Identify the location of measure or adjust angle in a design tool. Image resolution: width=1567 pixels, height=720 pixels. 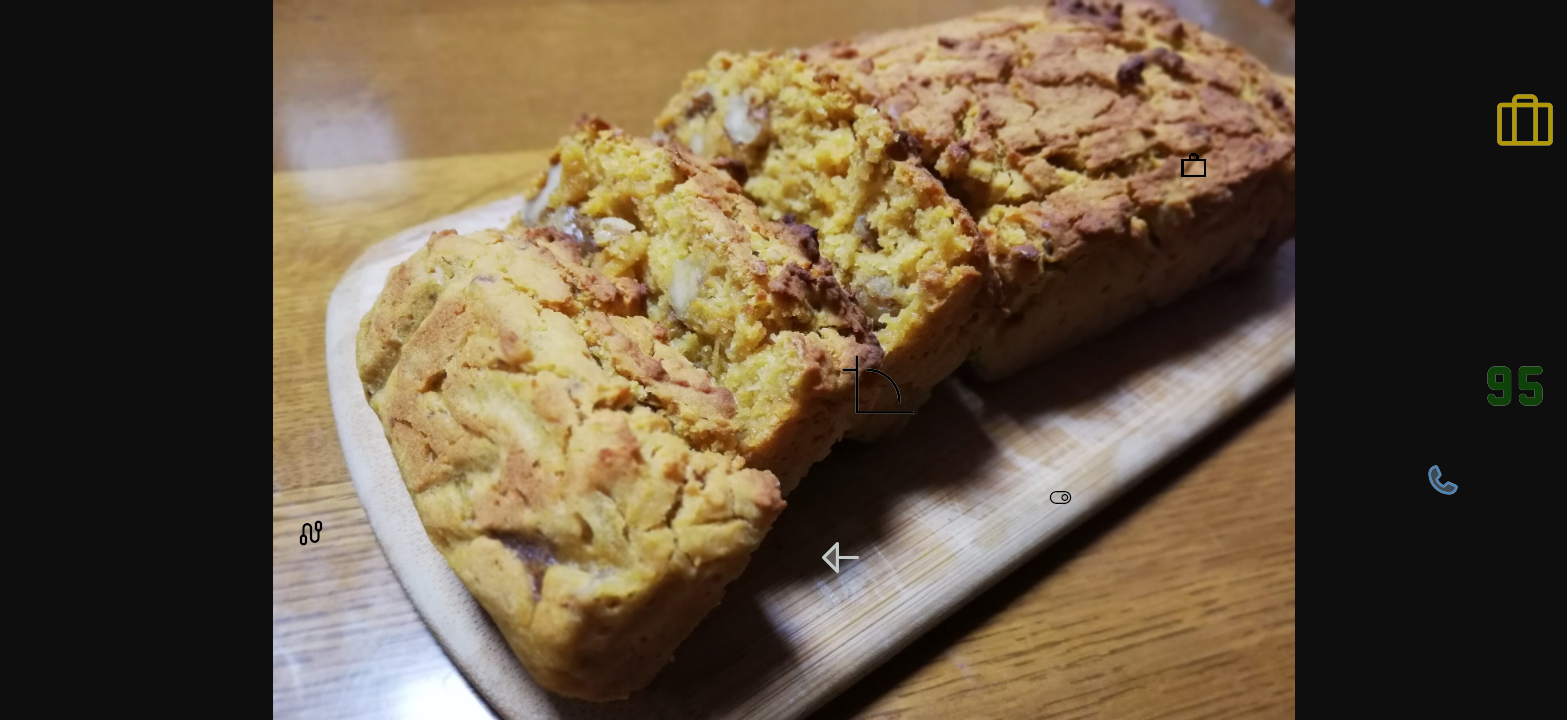
(875, 388).